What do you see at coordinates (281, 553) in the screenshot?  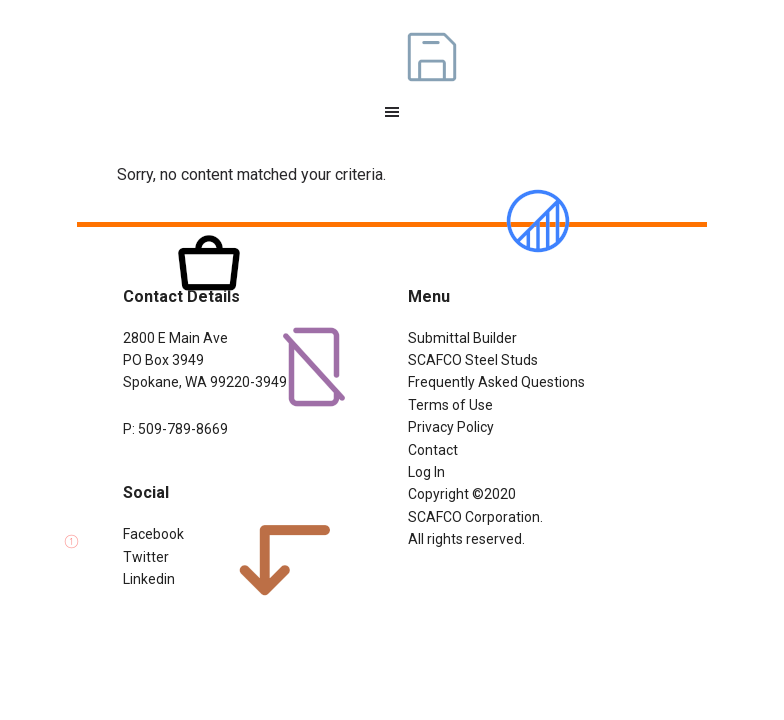 I see `navigate back and down in a menu hierarchy` at bounding box center [281, 553].